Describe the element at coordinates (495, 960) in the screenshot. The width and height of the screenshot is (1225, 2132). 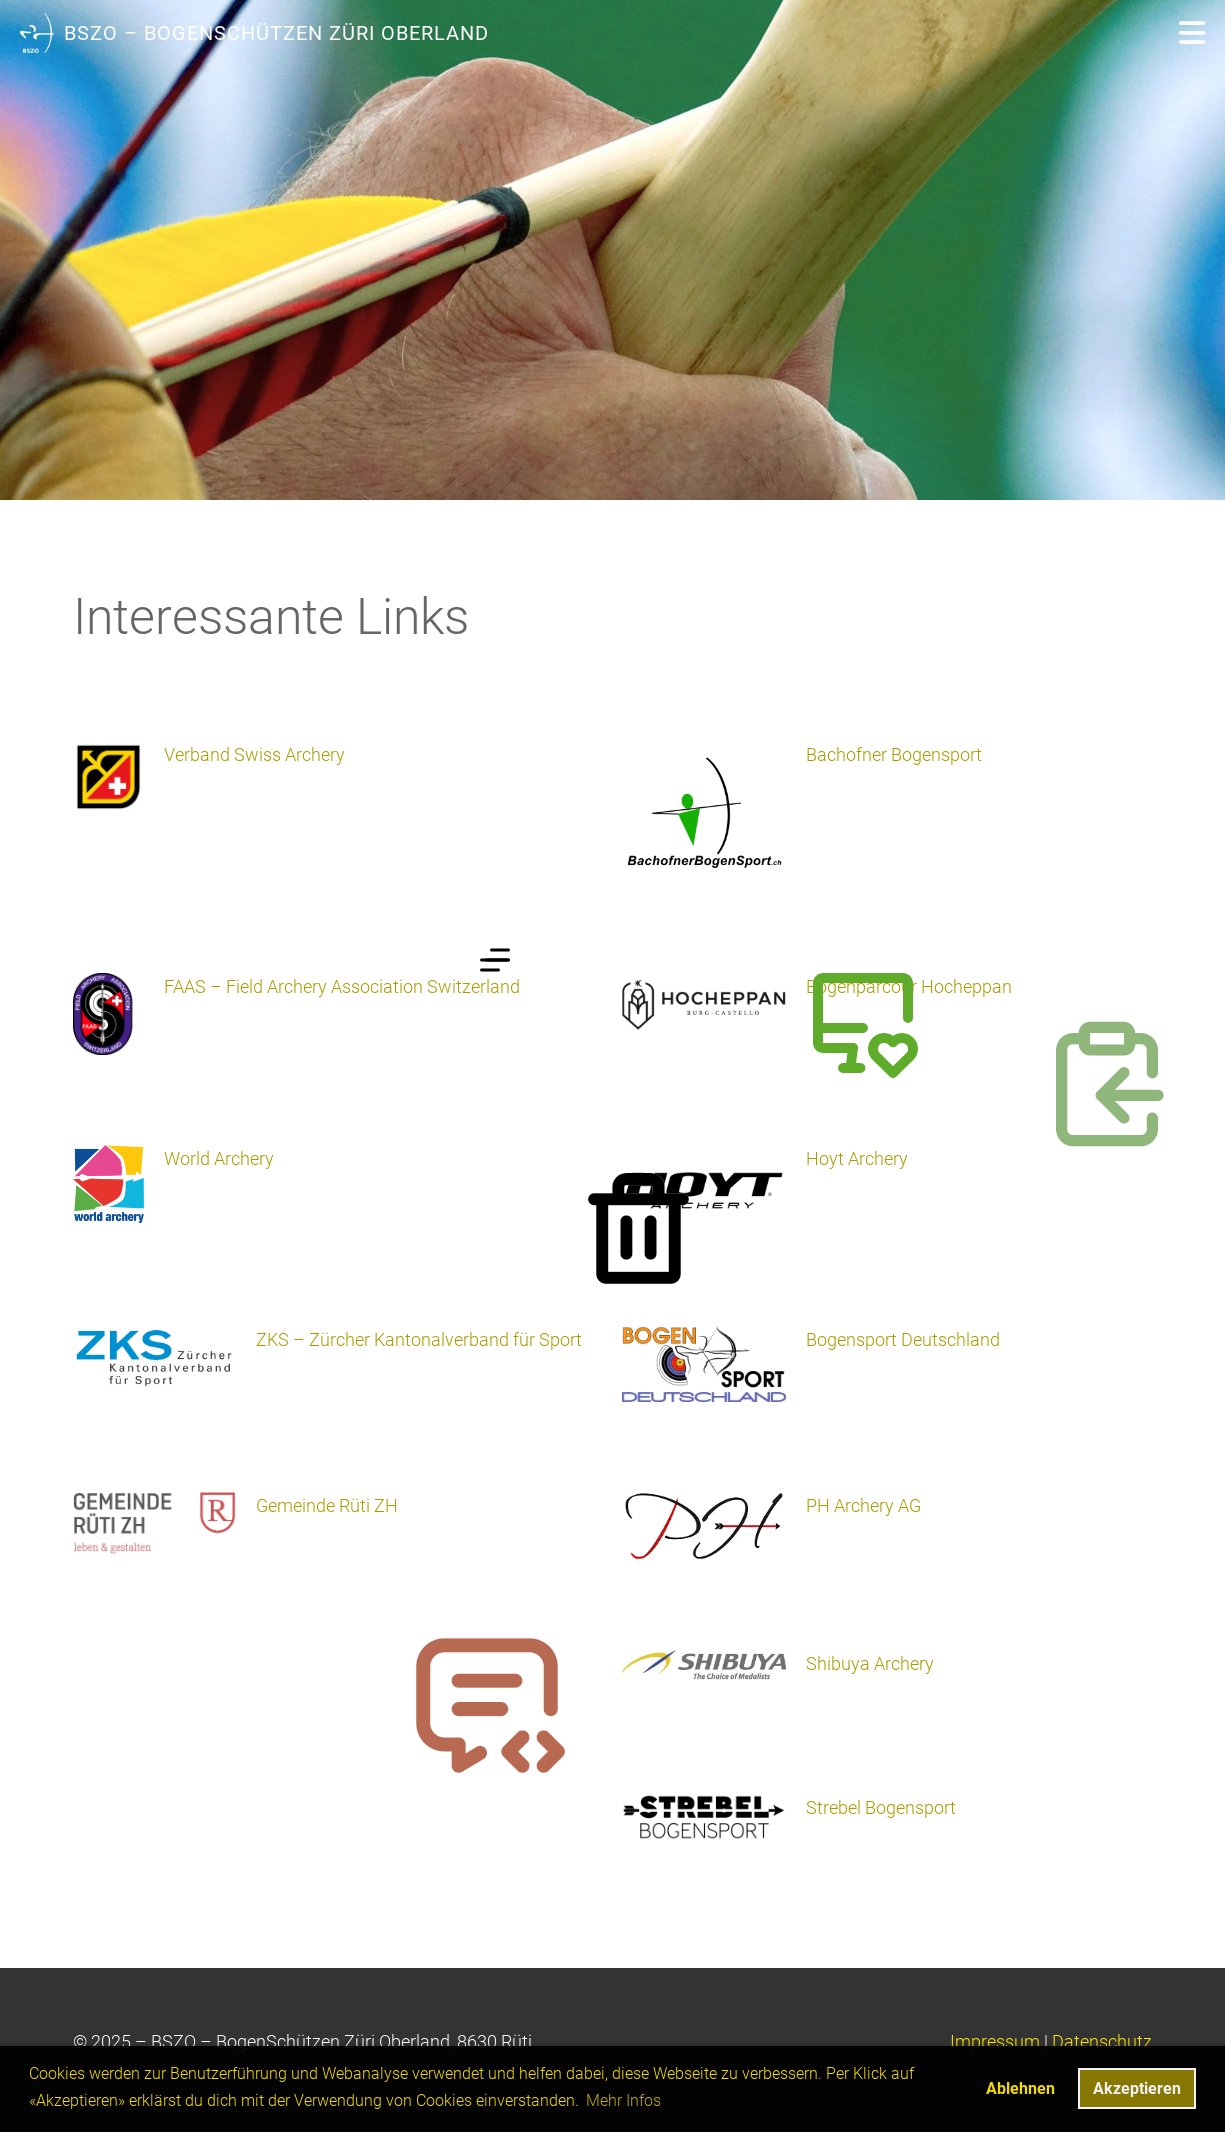
I see `open navigation menu` at that location.